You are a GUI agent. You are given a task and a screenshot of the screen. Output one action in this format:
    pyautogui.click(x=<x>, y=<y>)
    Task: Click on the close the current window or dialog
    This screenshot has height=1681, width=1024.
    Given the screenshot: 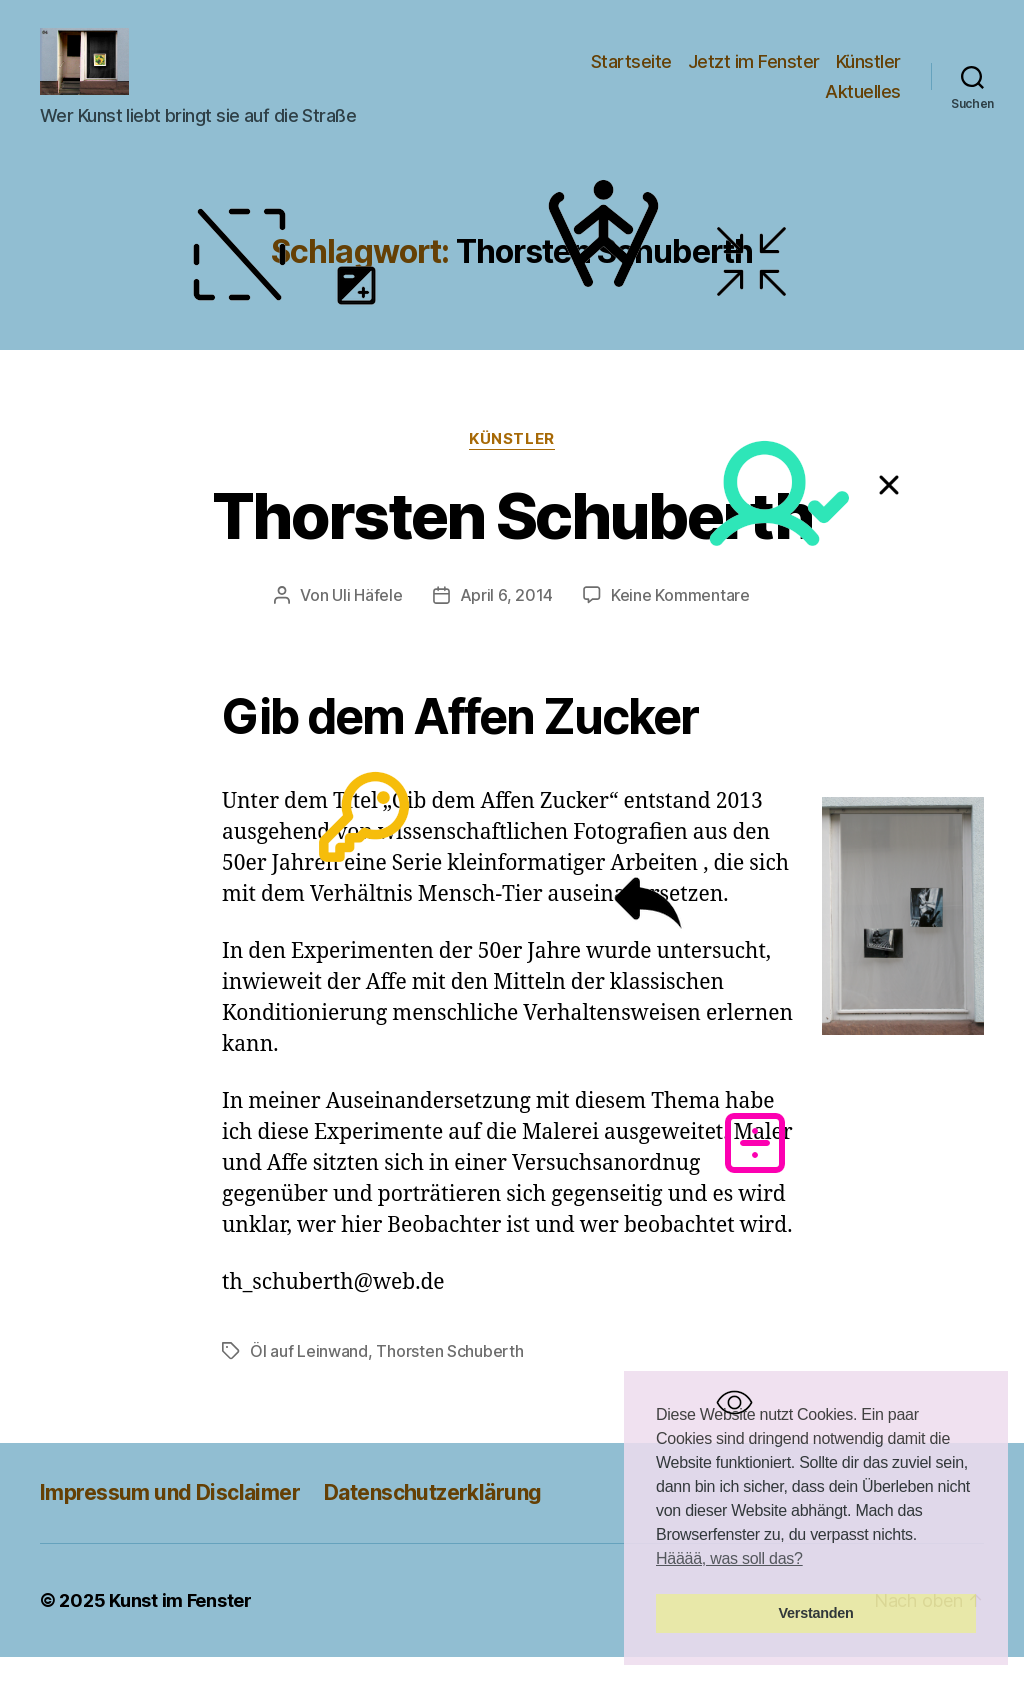 What is the action you would take?
    pyautogui.click(x=889, y=485)
    